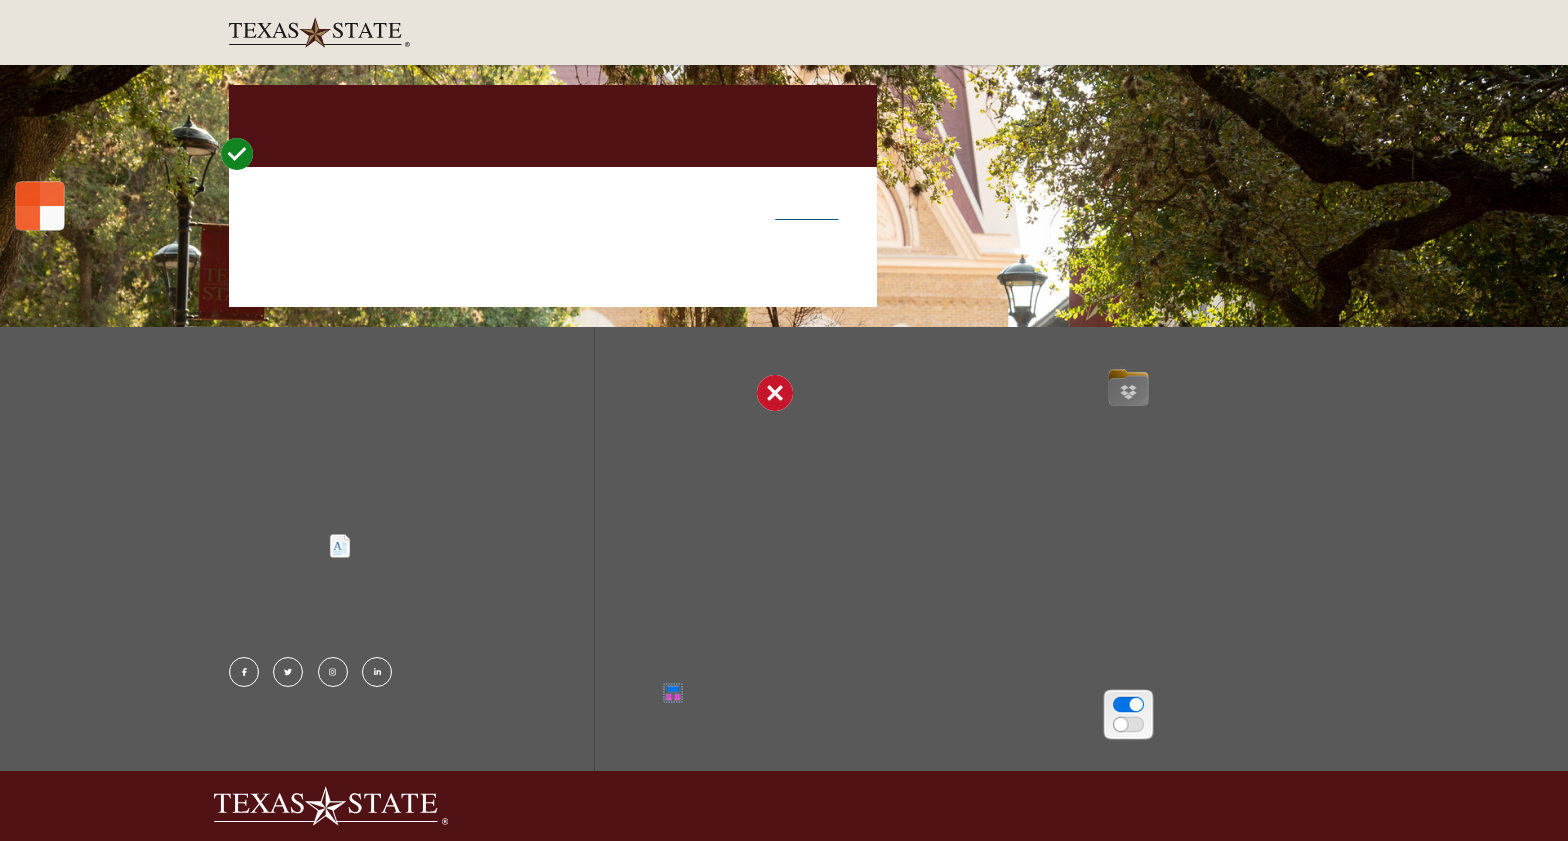 This screenshot has height=841, width=1568. I want to click on confirm or apply changes in a dialog, so click(237, 154).